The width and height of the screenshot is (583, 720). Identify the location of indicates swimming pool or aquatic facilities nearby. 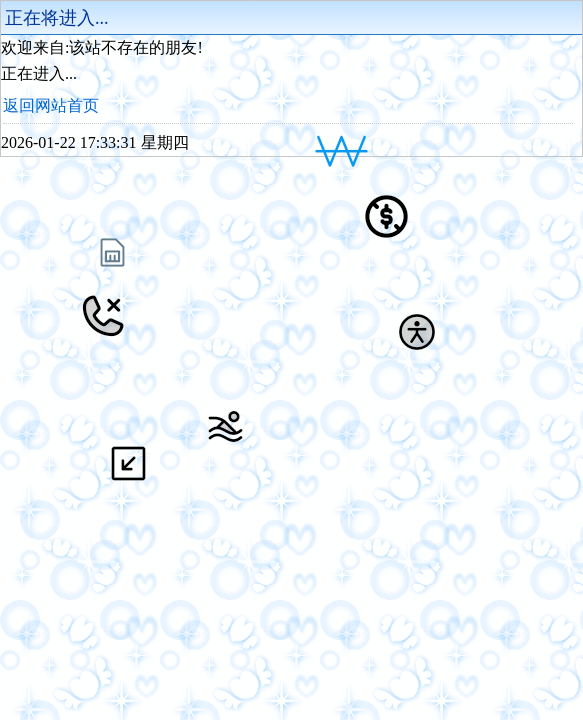
(225, 426).